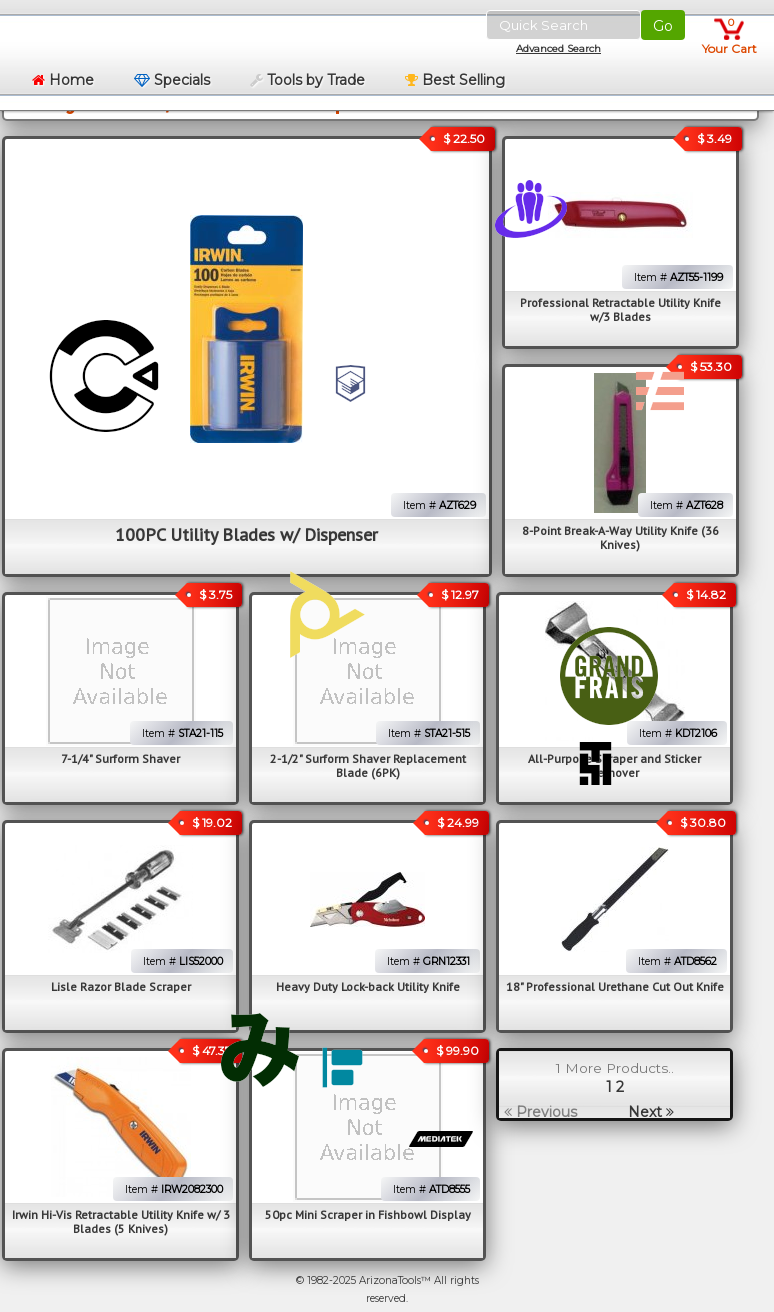 The image size is (774, 1312). What do you see at coordinates (342, 1067) in the screenshot?
I see `align selected items to the left edge` at bounding box center [342, 1067].